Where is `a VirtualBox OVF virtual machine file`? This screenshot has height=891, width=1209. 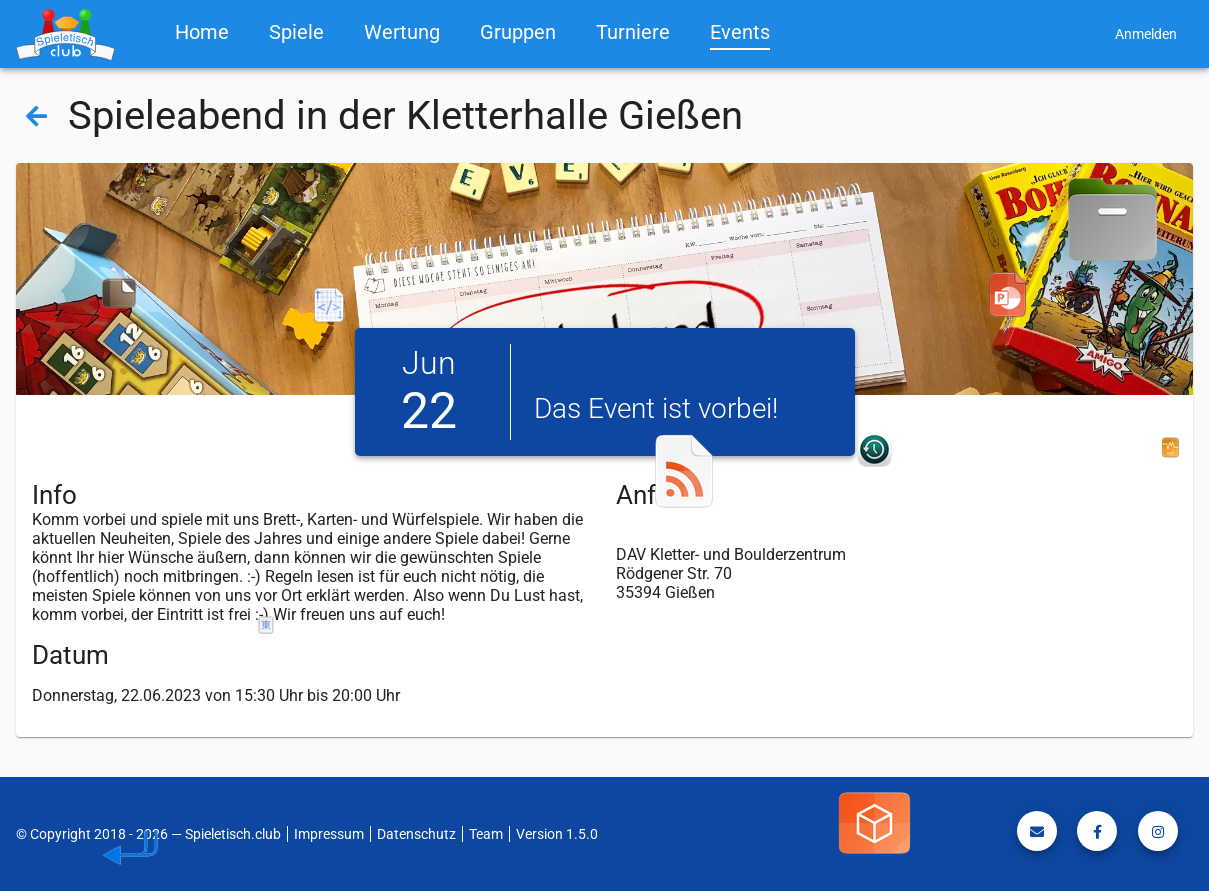
a VirtualBox OVF virtual machine file is located at coordinates (1170, 447).